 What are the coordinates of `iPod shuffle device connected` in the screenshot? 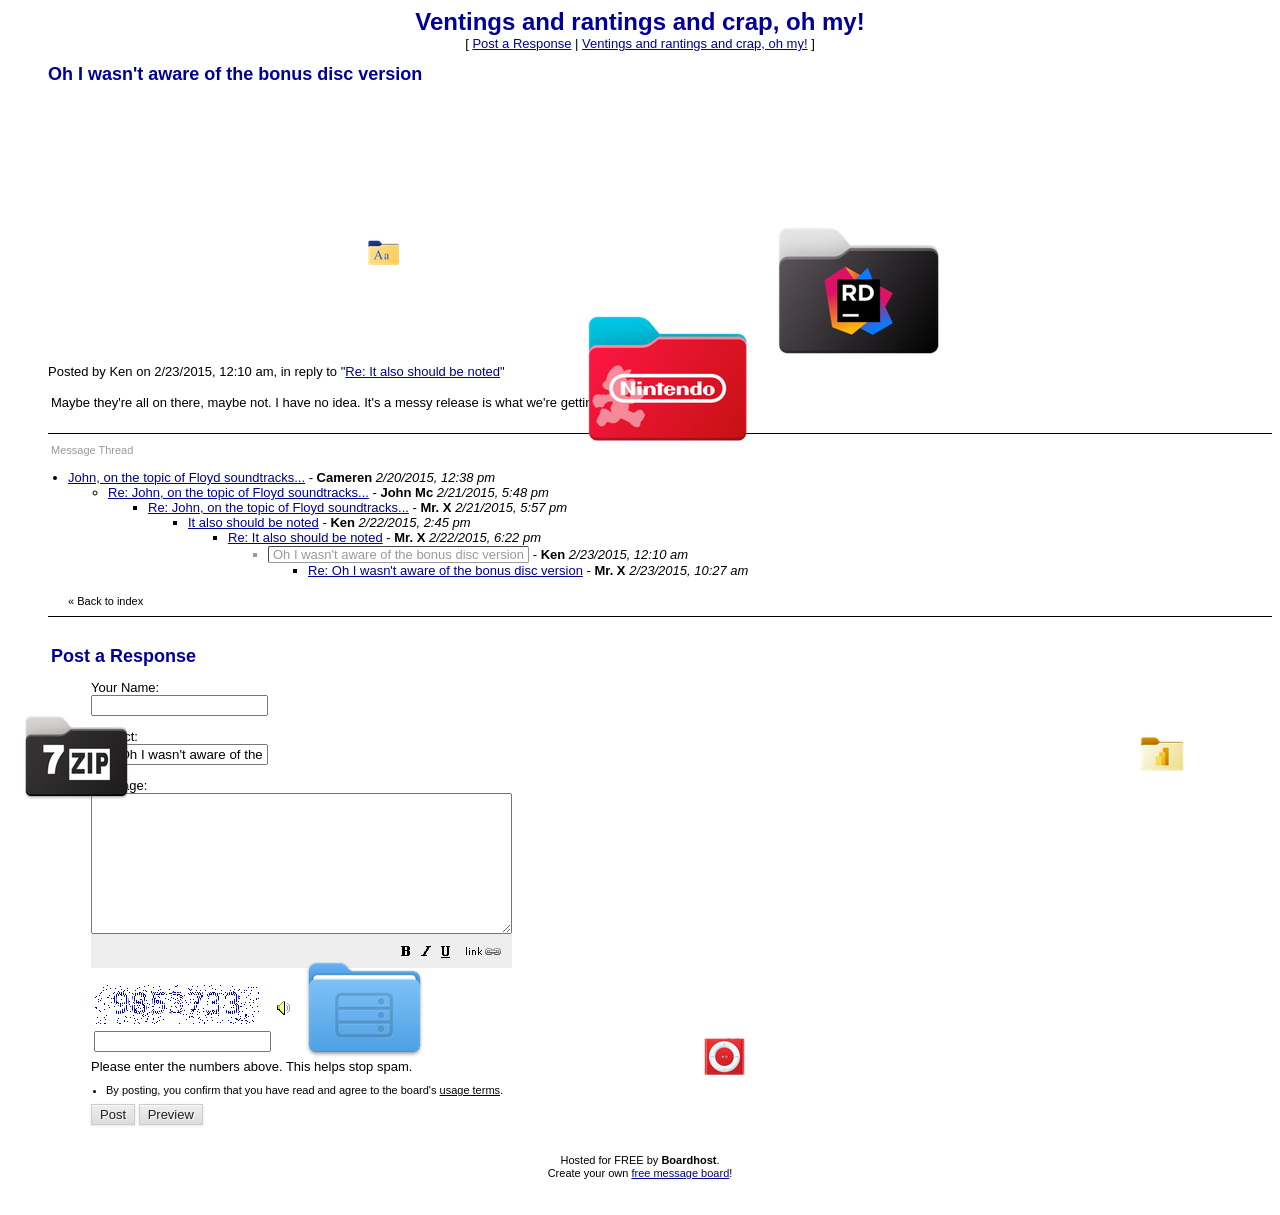 It's located at (724, 1056).